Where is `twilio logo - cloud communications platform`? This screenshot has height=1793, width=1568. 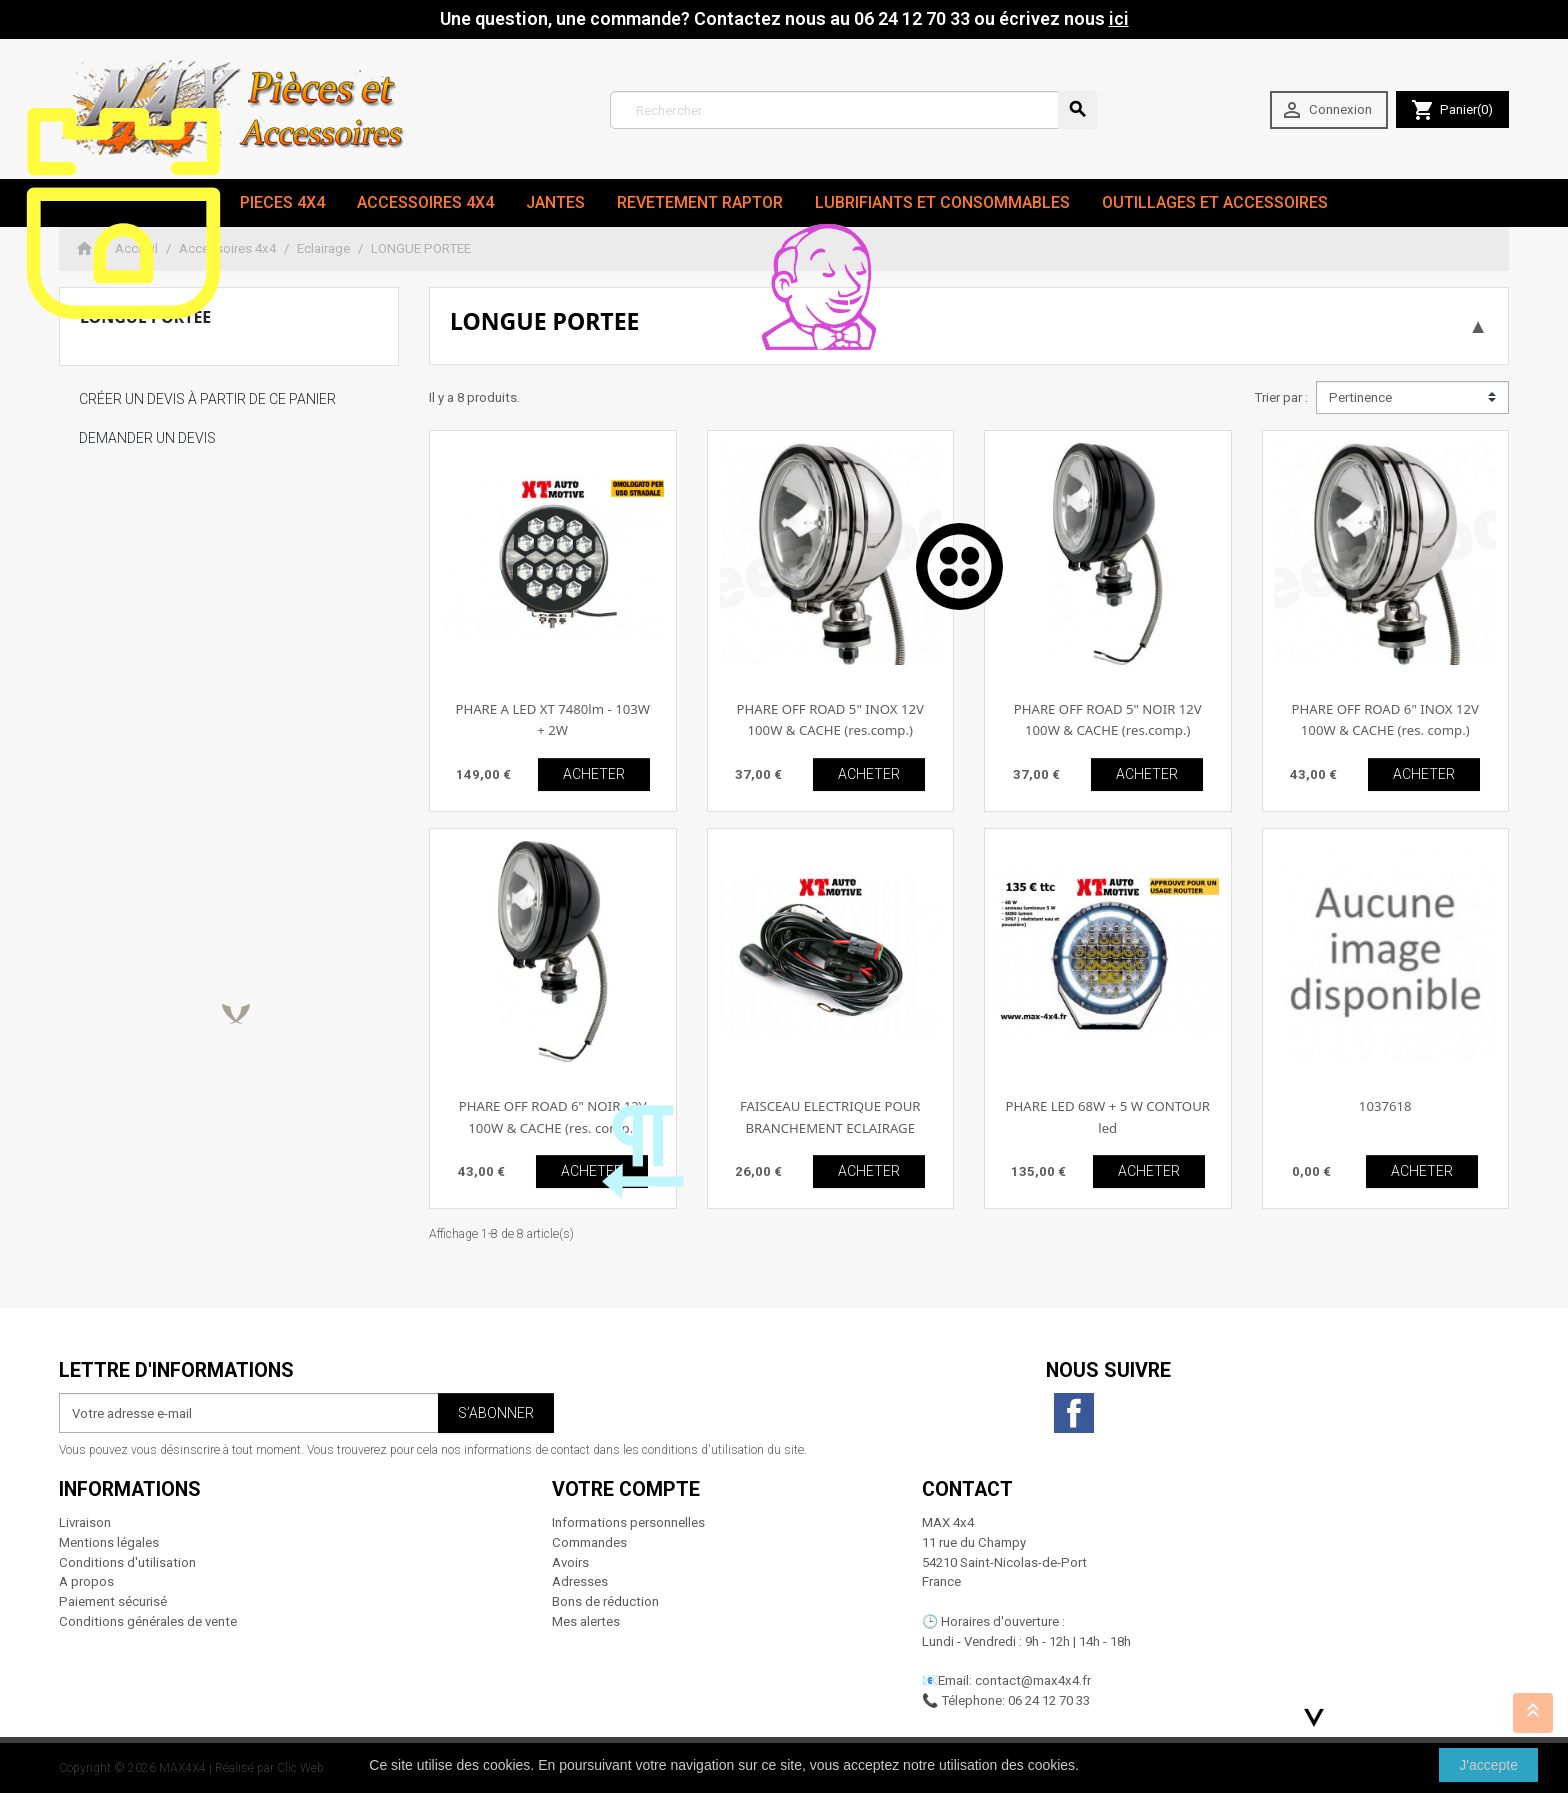 twilio logo - cloud communications platform is located at coordinates (959, 566).